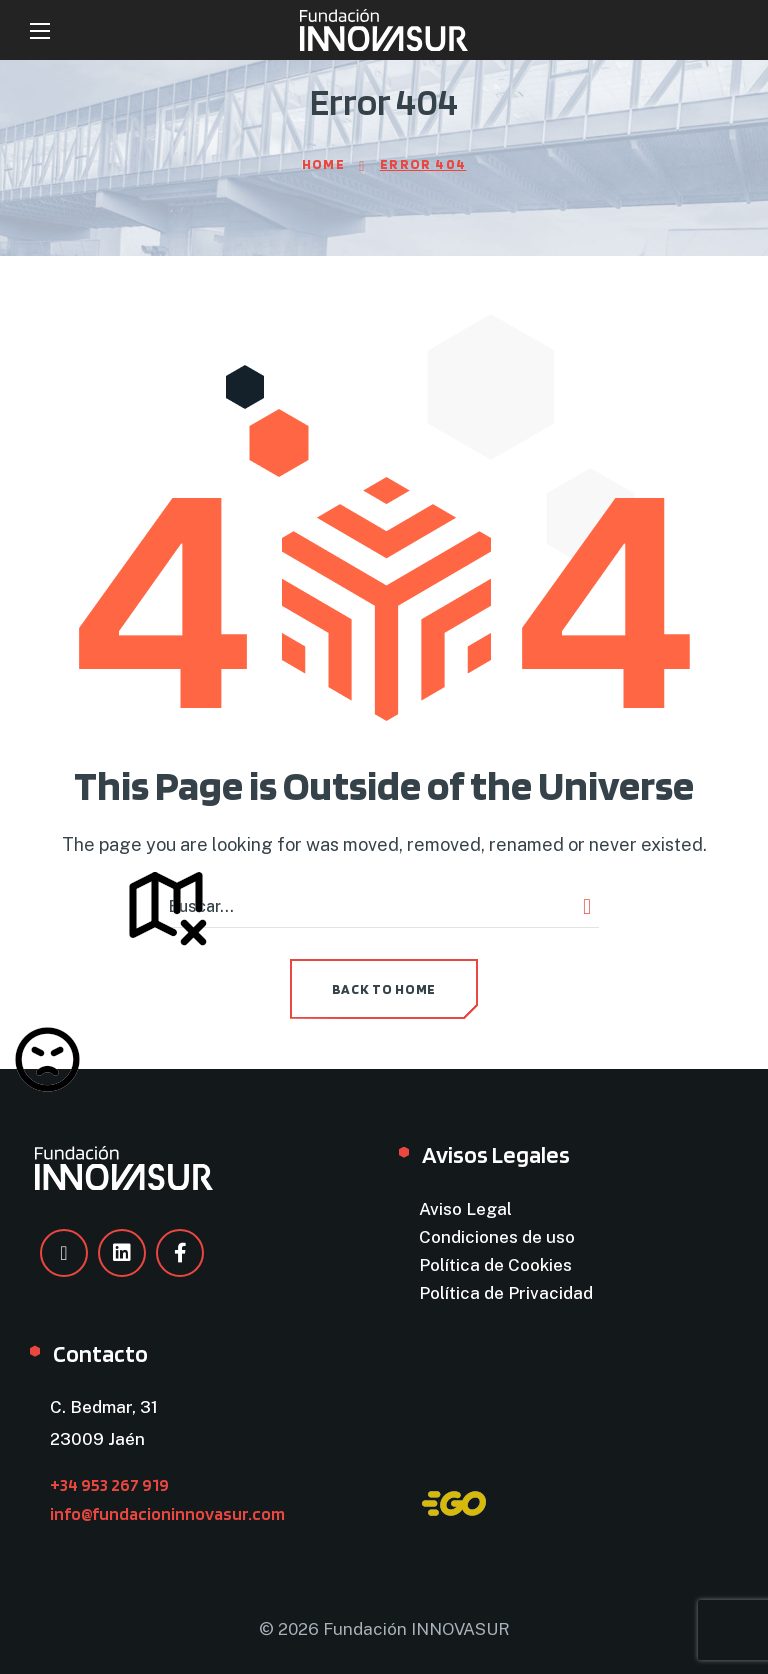 This screenshot has width=768, height=1674. I want to click on go programming language logo, so click(455, 1503).